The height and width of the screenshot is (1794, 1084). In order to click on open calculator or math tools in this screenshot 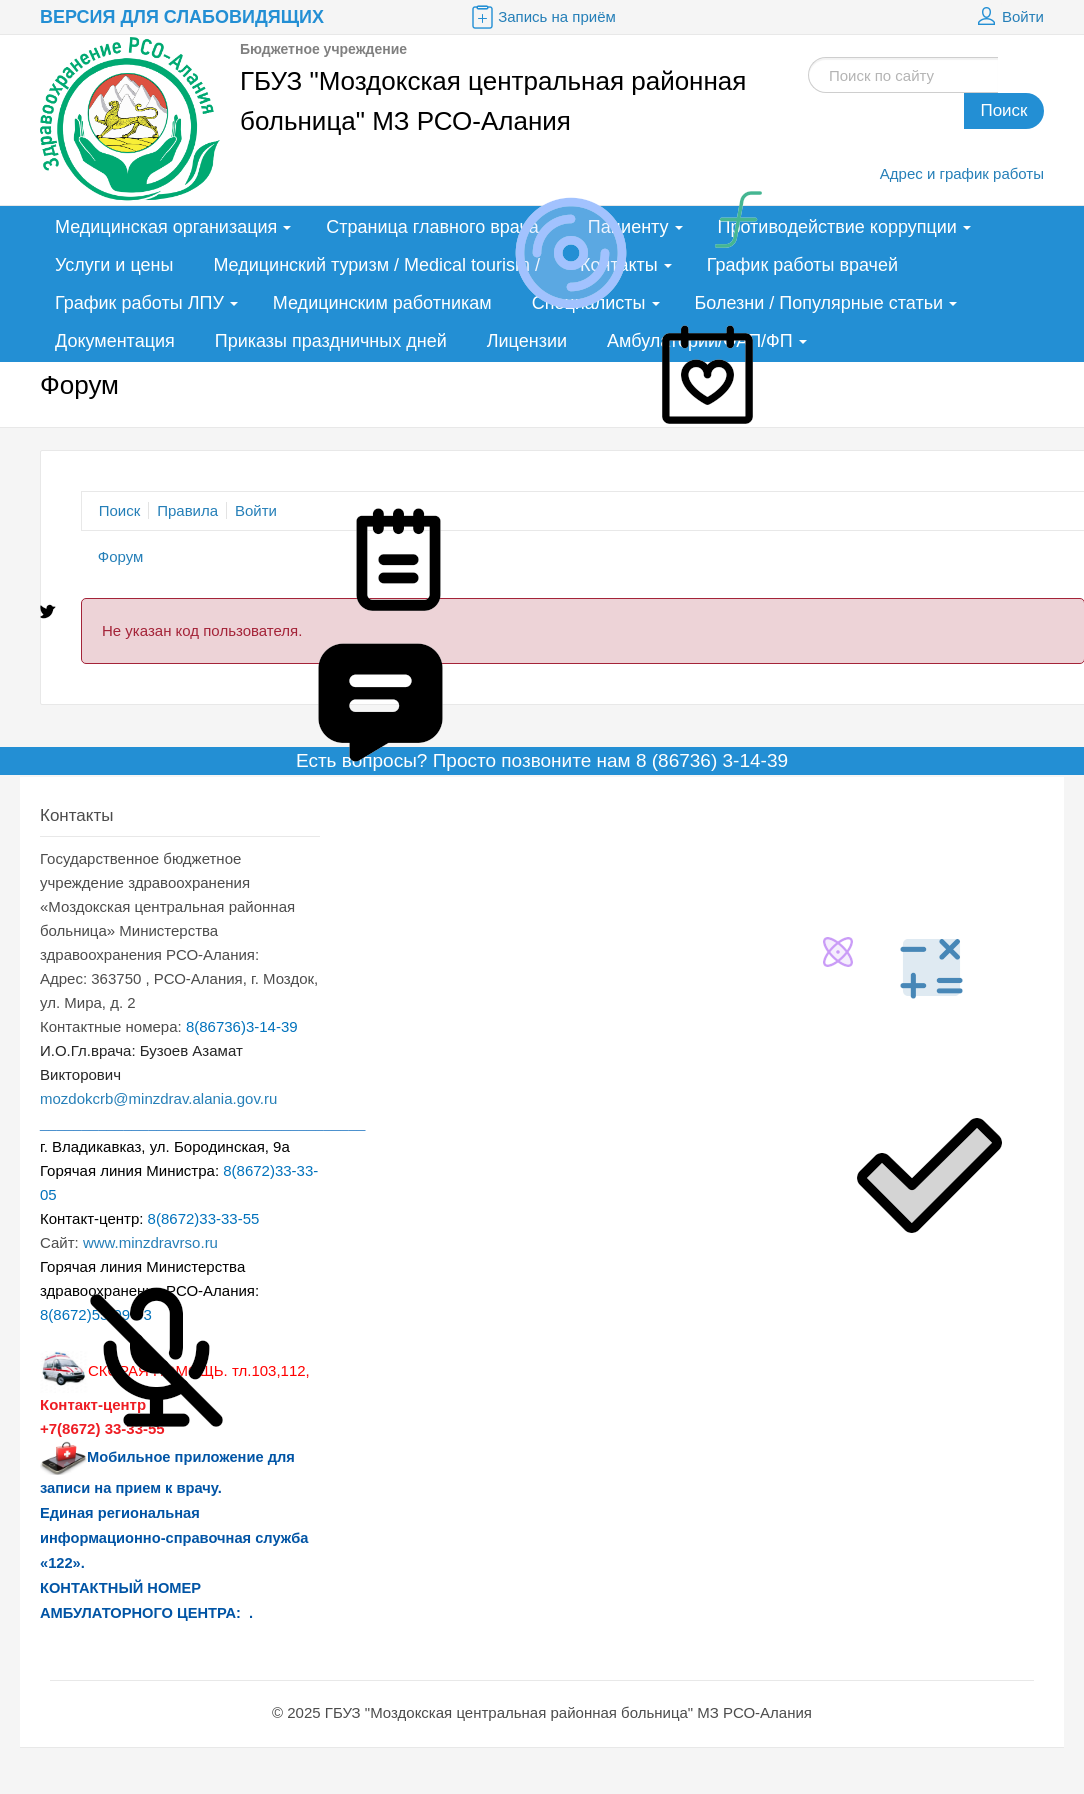, I will do `click(931, 967)`.